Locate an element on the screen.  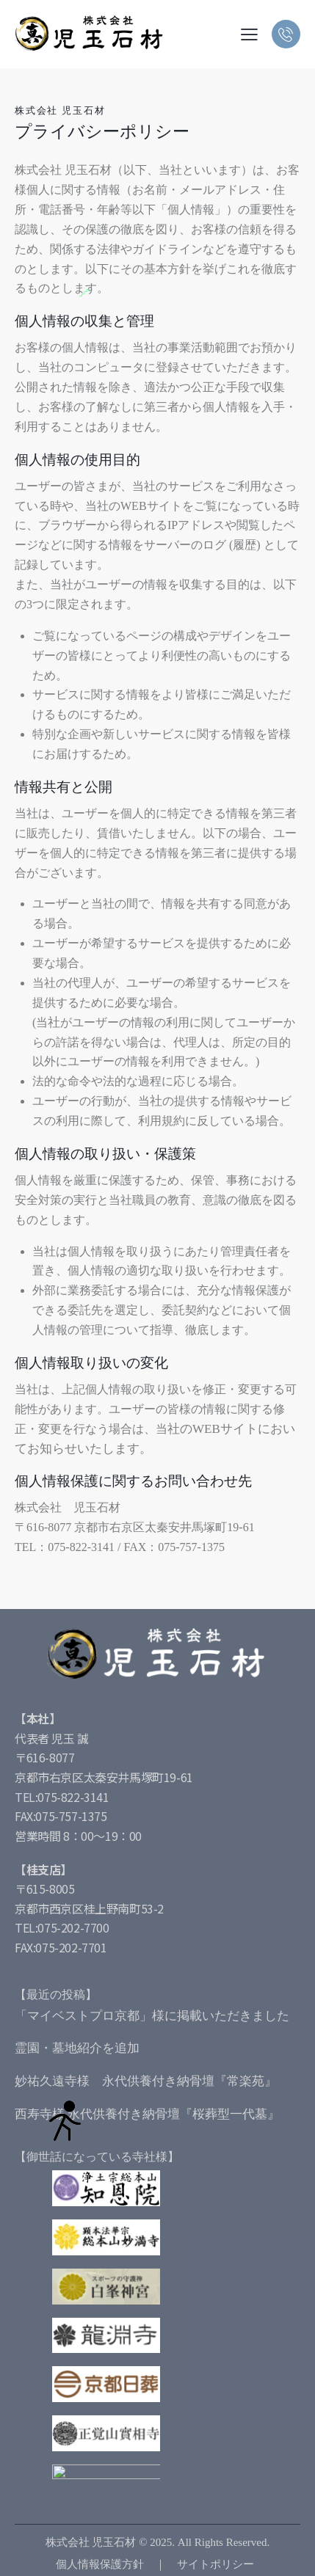
switch to walking directions is located at coordinates (65, 2120).